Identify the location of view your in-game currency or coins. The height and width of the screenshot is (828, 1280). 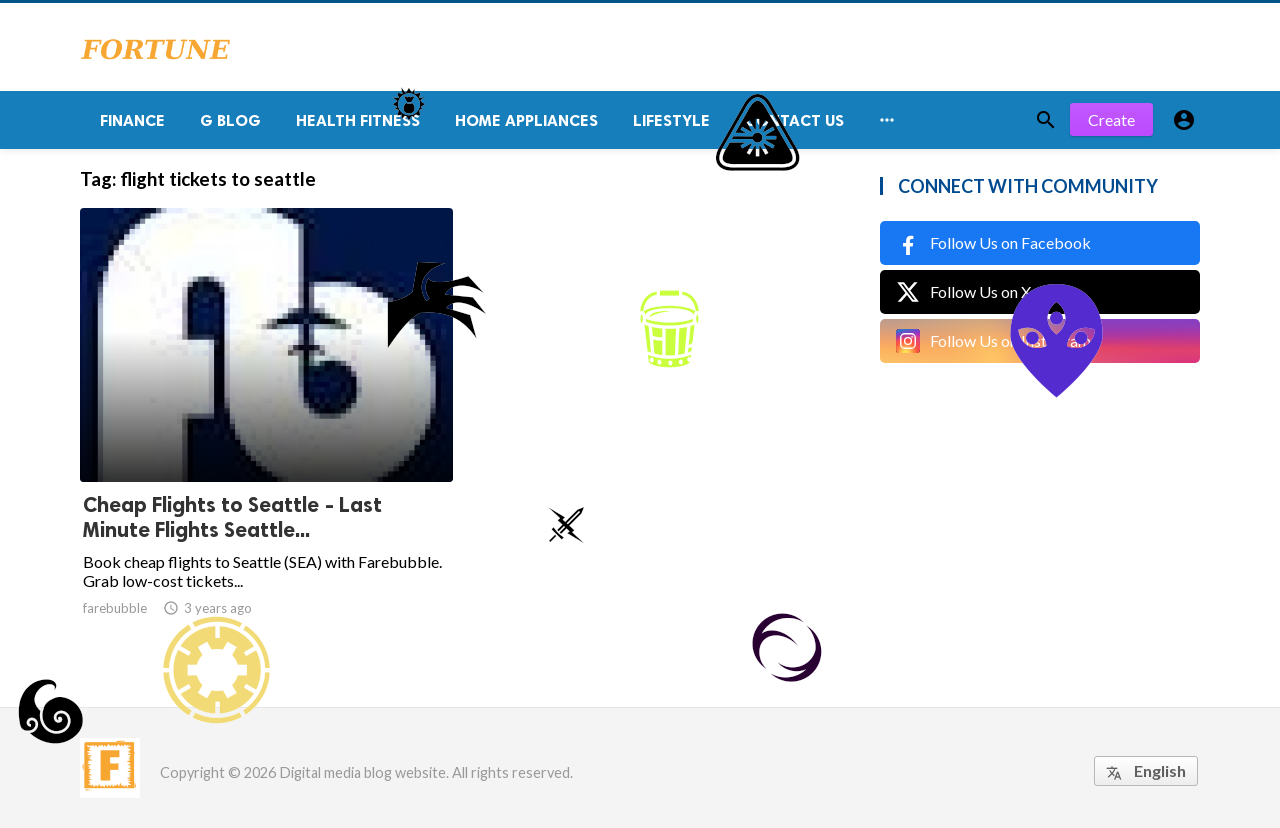
(408, 103).